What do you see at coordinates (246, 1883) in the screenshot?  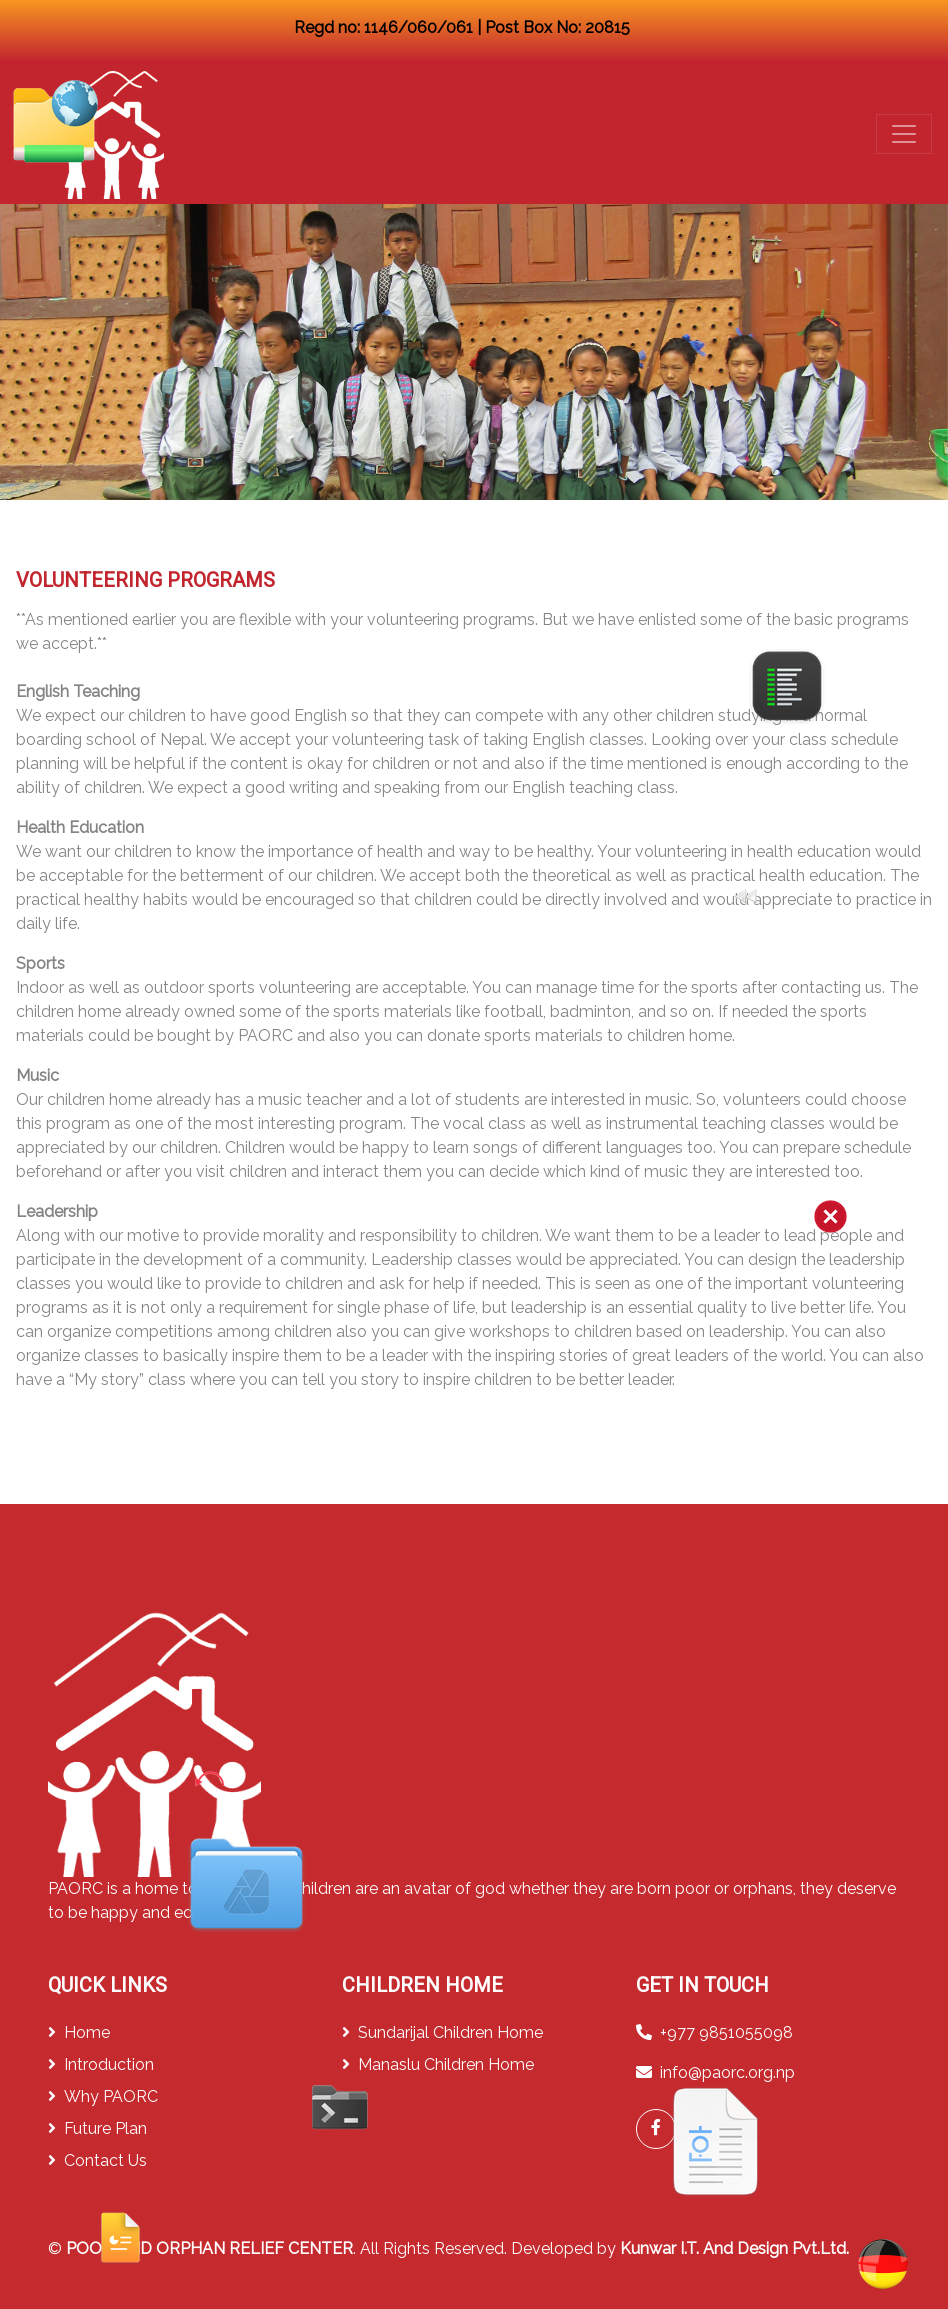 I see `open Affinity Photo project folder` at bounding box center [246, 1883].